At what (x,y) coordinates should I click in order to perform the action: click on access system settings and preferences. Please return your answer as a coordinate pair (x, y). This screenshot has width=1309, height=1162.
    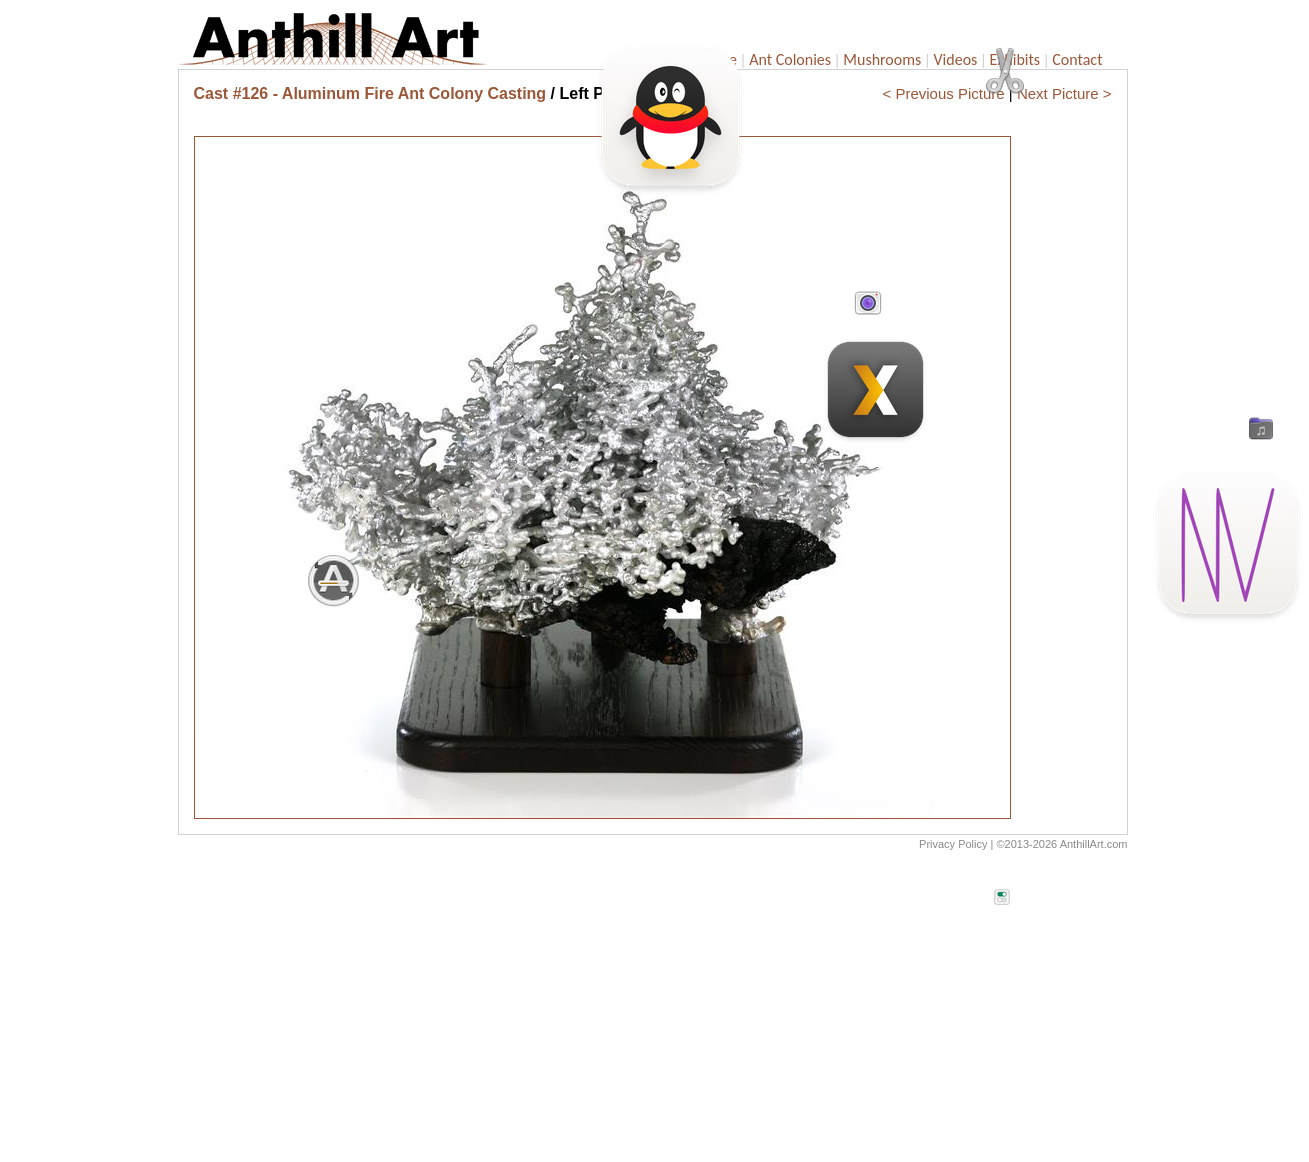
    Looking at the image, I should click on (1002, 897).